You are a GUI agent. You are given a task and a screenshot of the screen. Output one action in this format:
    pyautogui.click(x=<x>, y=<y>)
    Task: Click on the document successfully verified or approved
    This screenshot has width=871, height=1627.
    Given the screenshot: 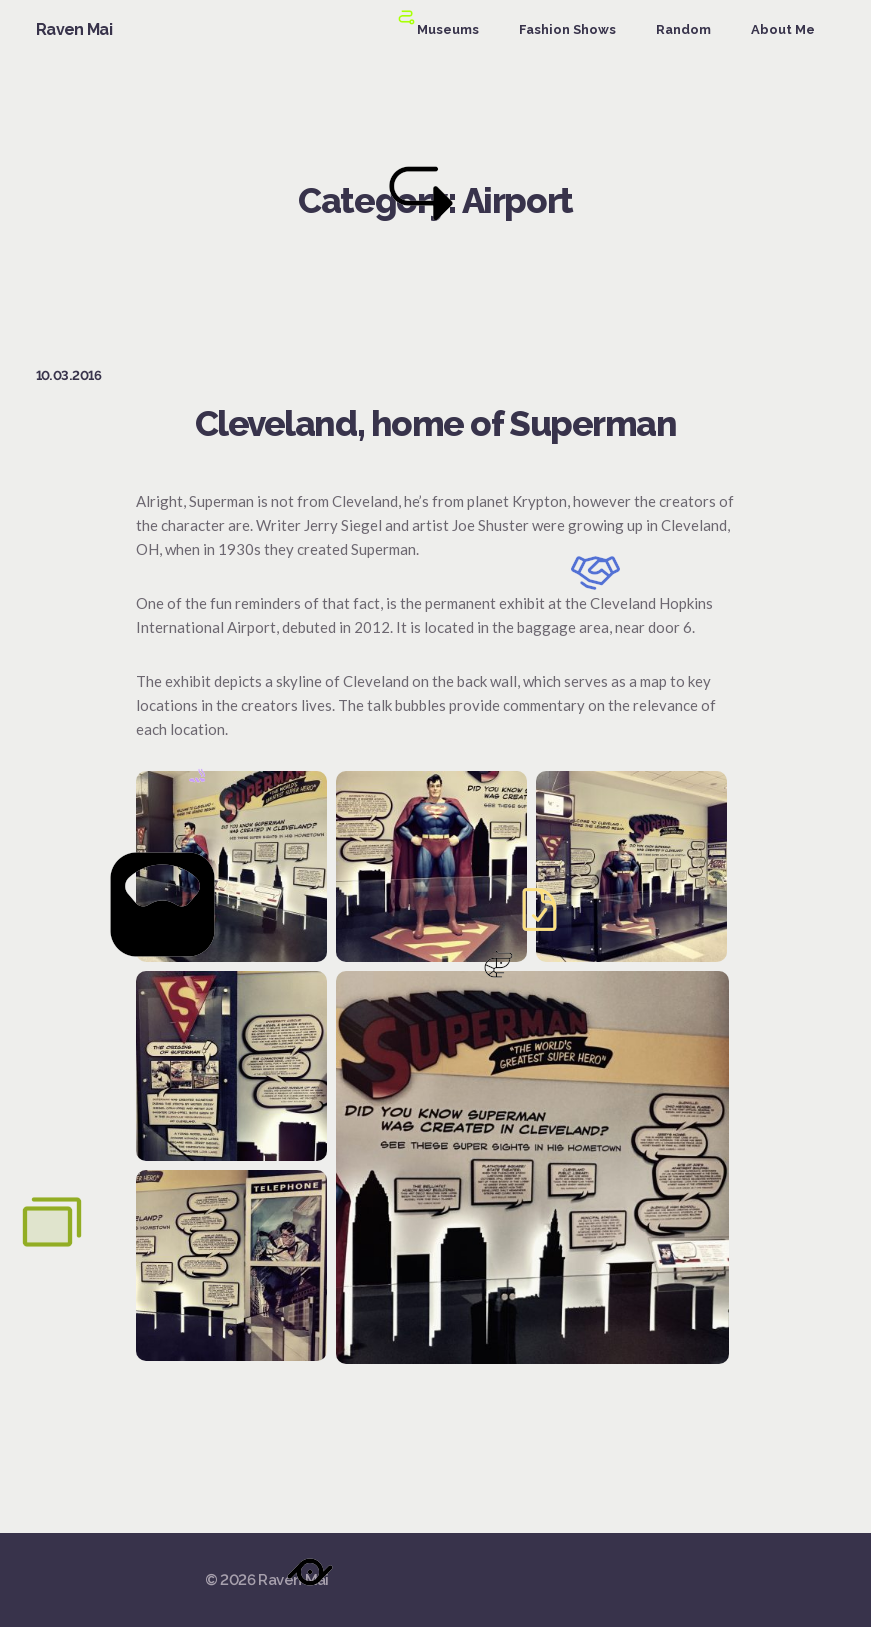 What is the action you would take?
    pyautogui.click(x=539, y=909)
    